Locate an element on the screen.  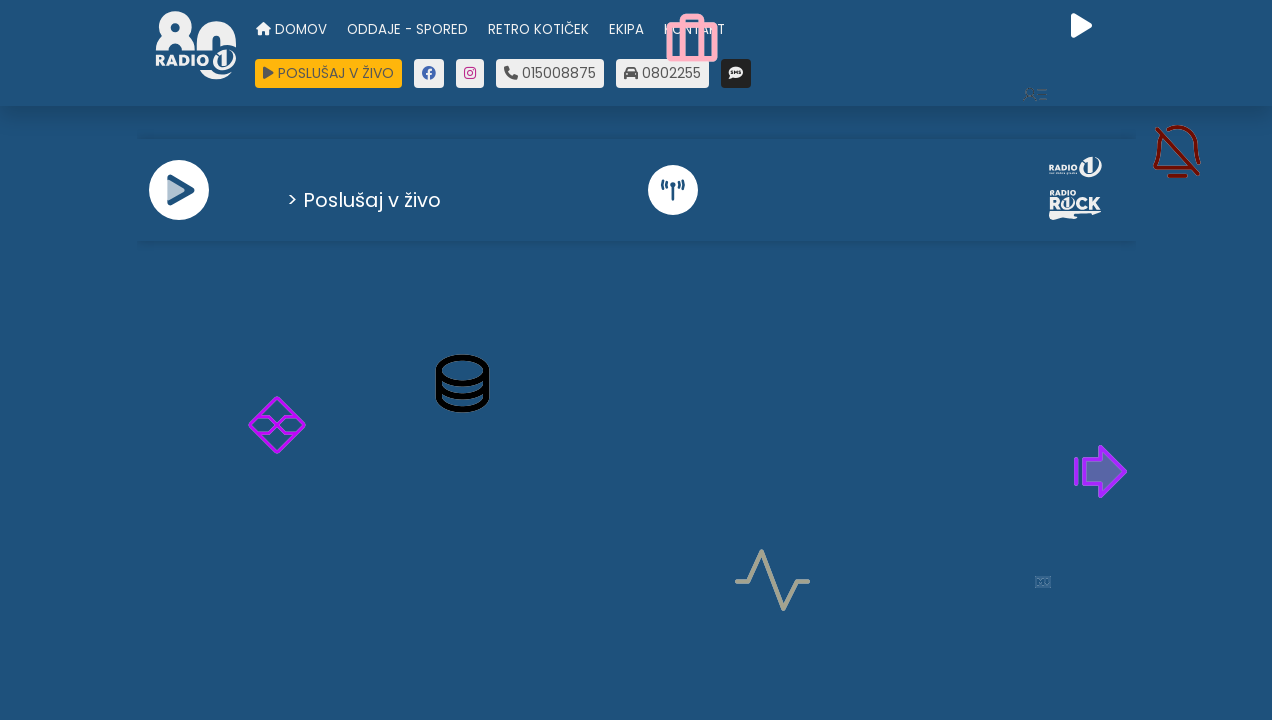
access travel or trip planning features is located at coordinates (692, 41).